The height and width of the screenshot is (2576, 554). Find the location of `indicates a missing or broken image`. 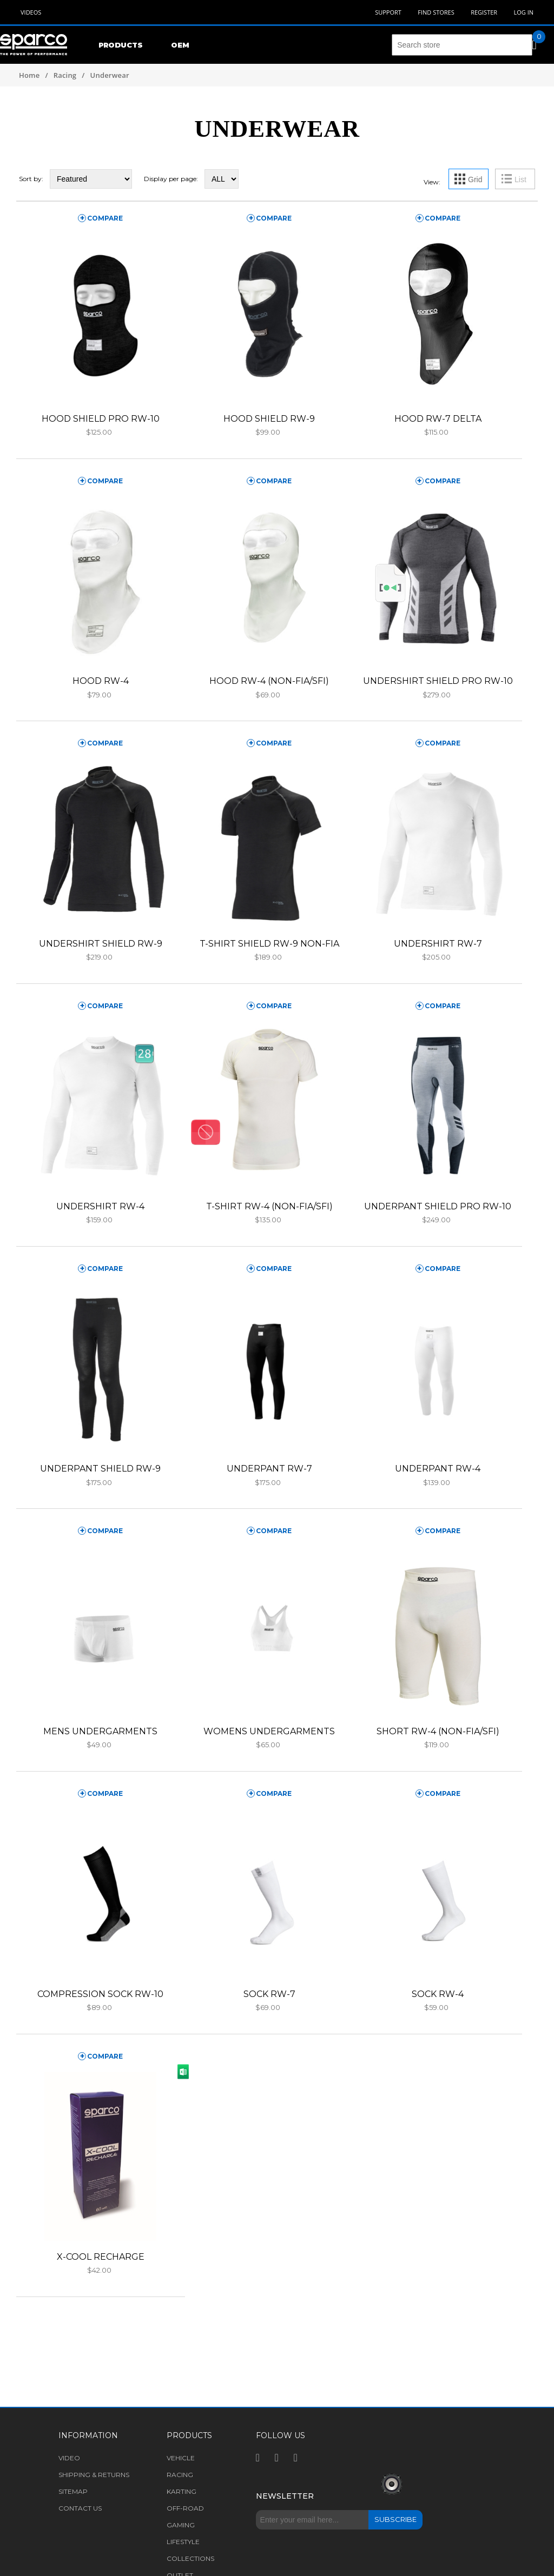

indicates a missing or broken image is located at coordinates (206, 1131).